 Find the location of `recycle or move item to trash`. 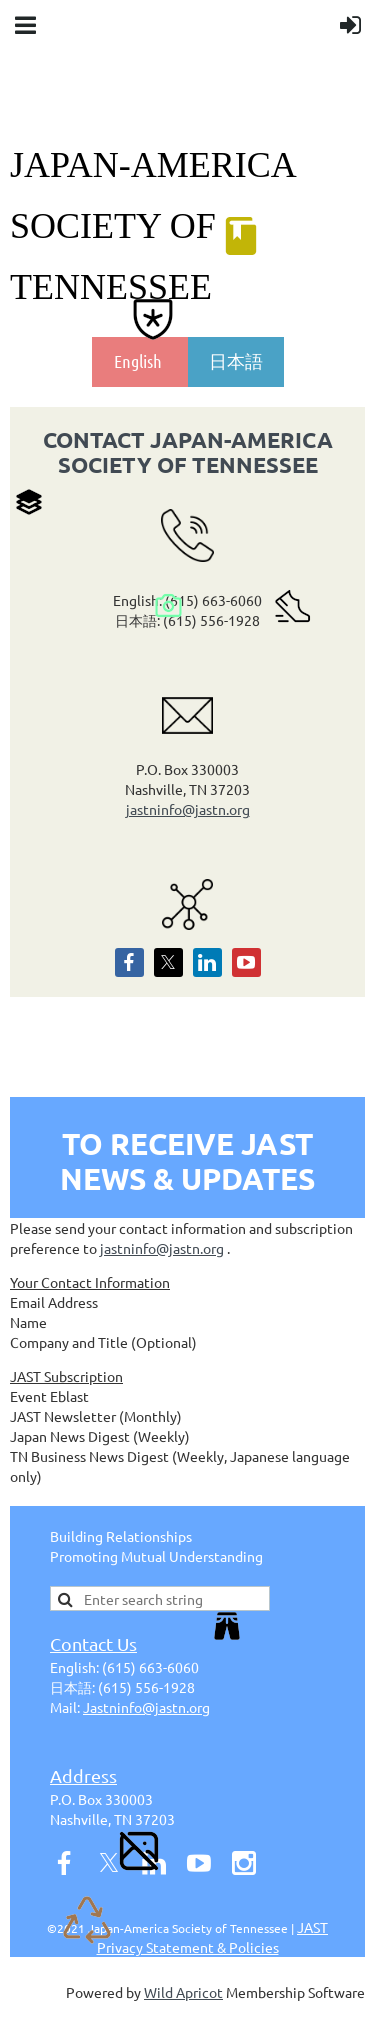

recycle or move item to trash is located at coordinates (87, 1920).